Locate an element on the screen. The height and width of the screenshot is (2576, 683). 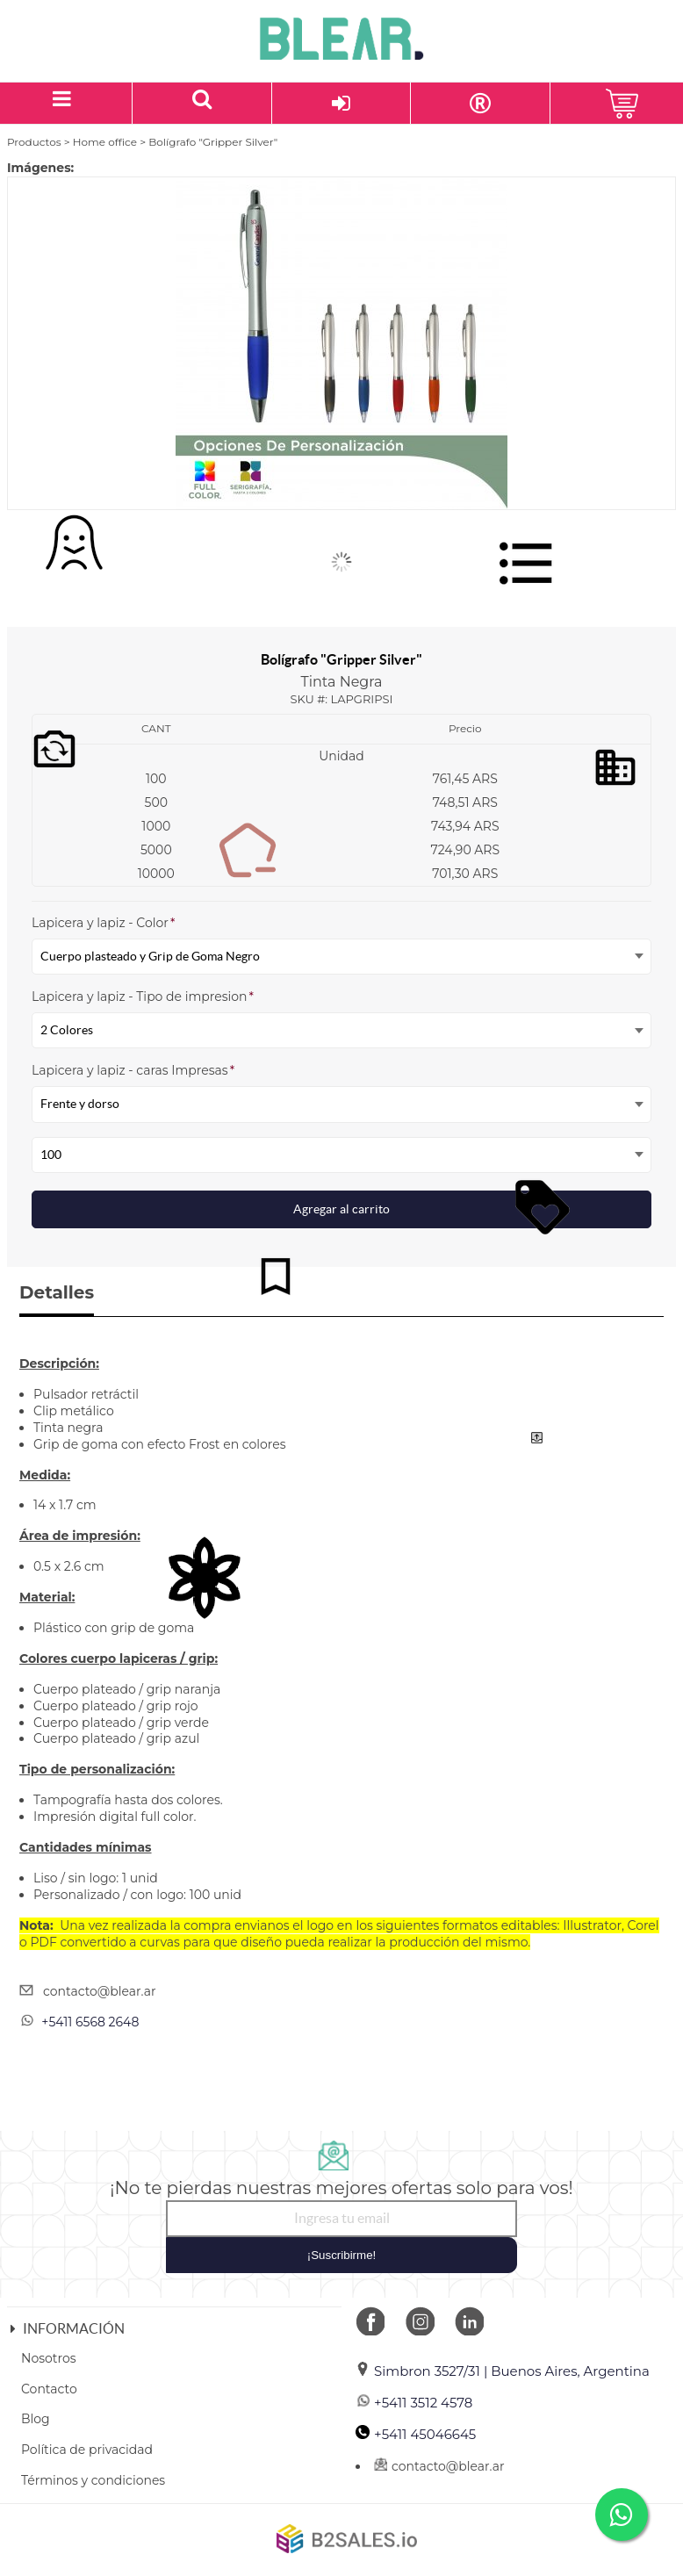
switch between front and rear camera is located at coordinates (54, 749).